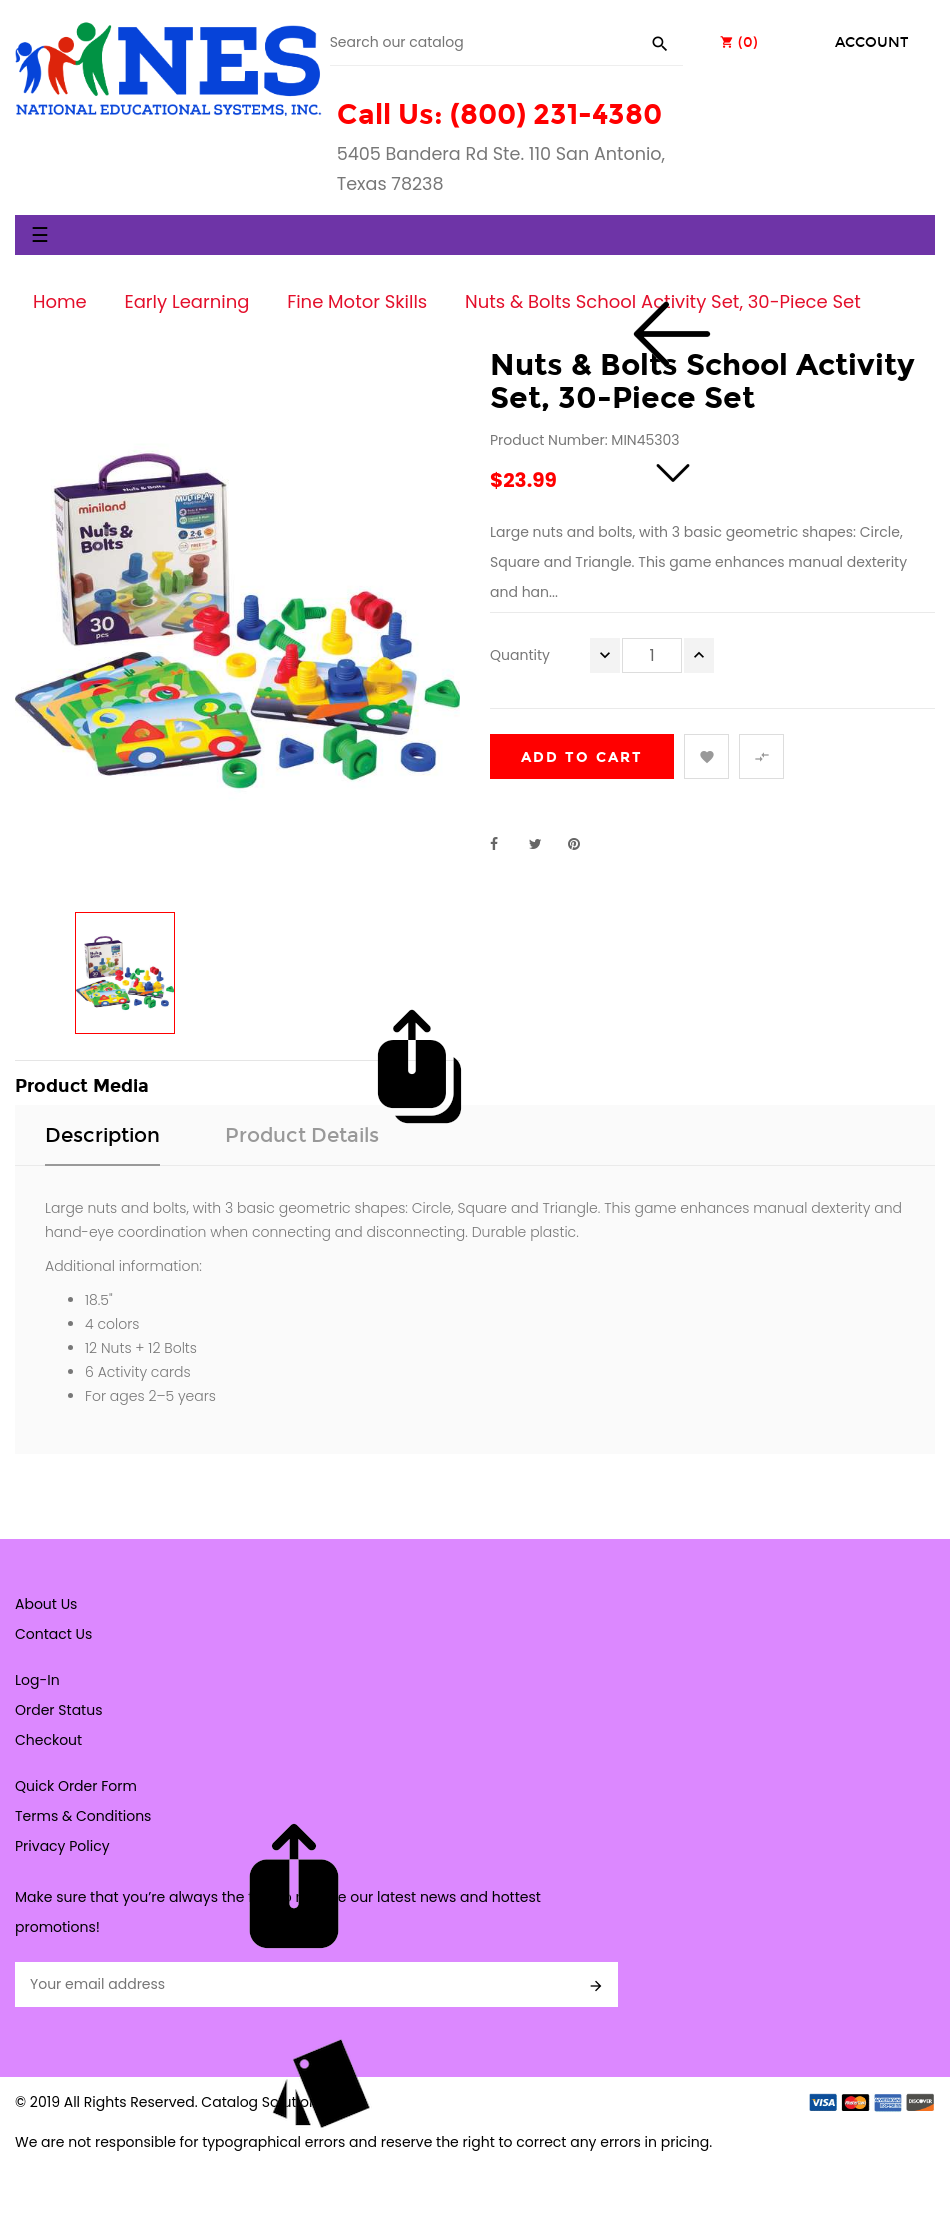 This screenshot has width=950, height=2222. What do you see at coordinates (294, 1886) in the screenshot?
I see `share content to another app or service` at bounding box center [294, 1886].